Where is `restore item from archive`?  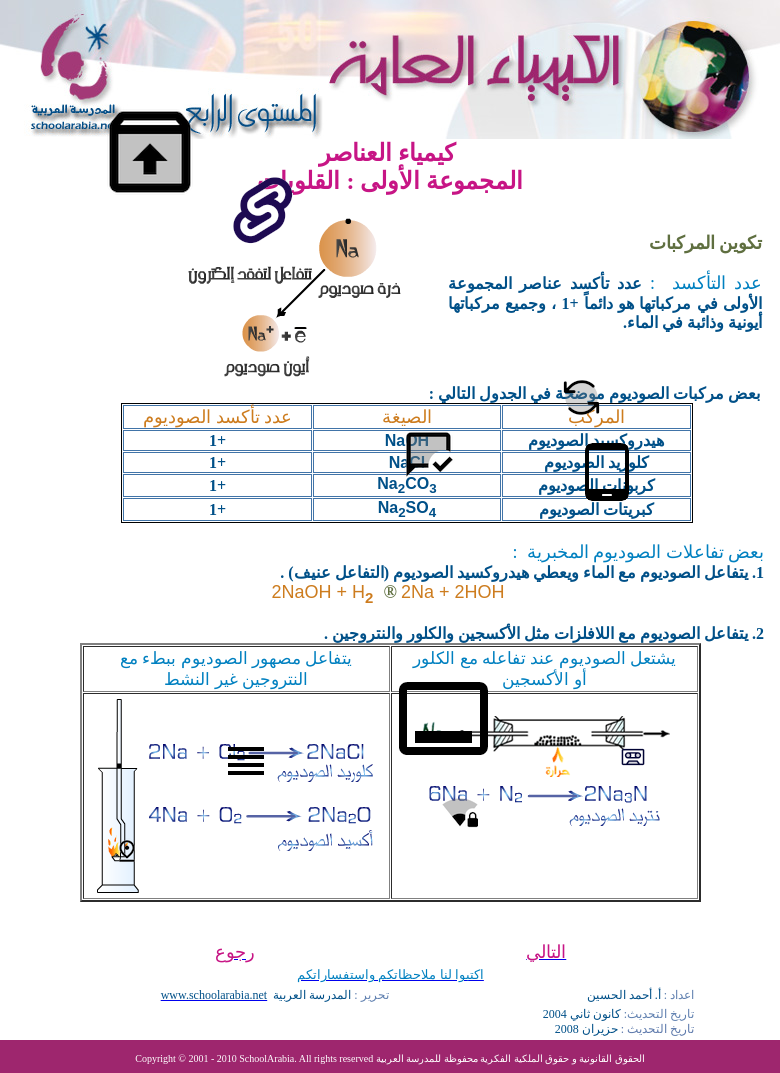 restore item from archive is located at coordinates (150, 152).